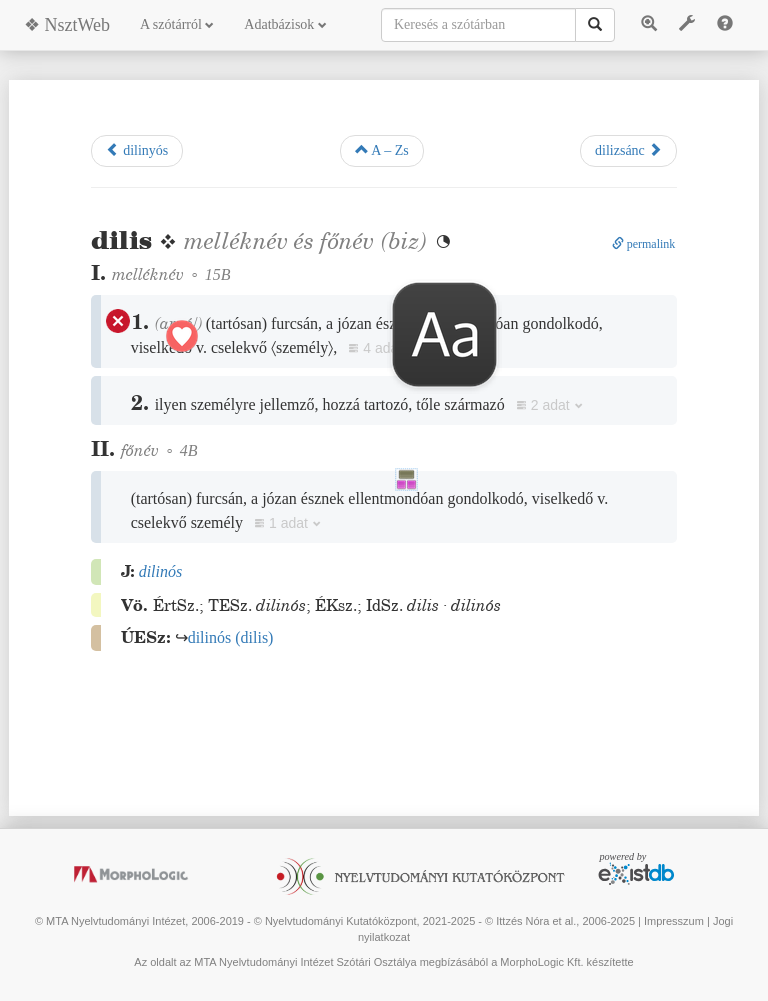 The height and width of the screenshot is (1001, 768). Describe the element at coordinates (444, 336) in the screenshot. I see `access font and typography settings` at that location.